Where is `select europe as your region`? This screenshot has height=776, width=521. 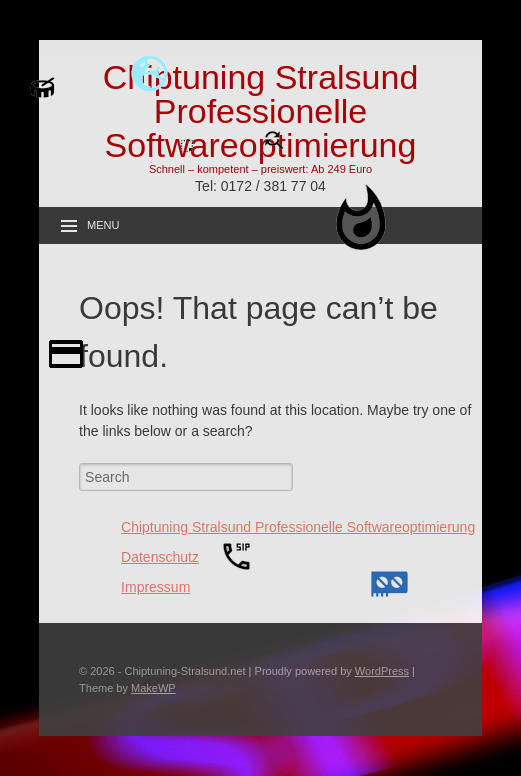 select europe as your region is located at coordinates (149, 73).